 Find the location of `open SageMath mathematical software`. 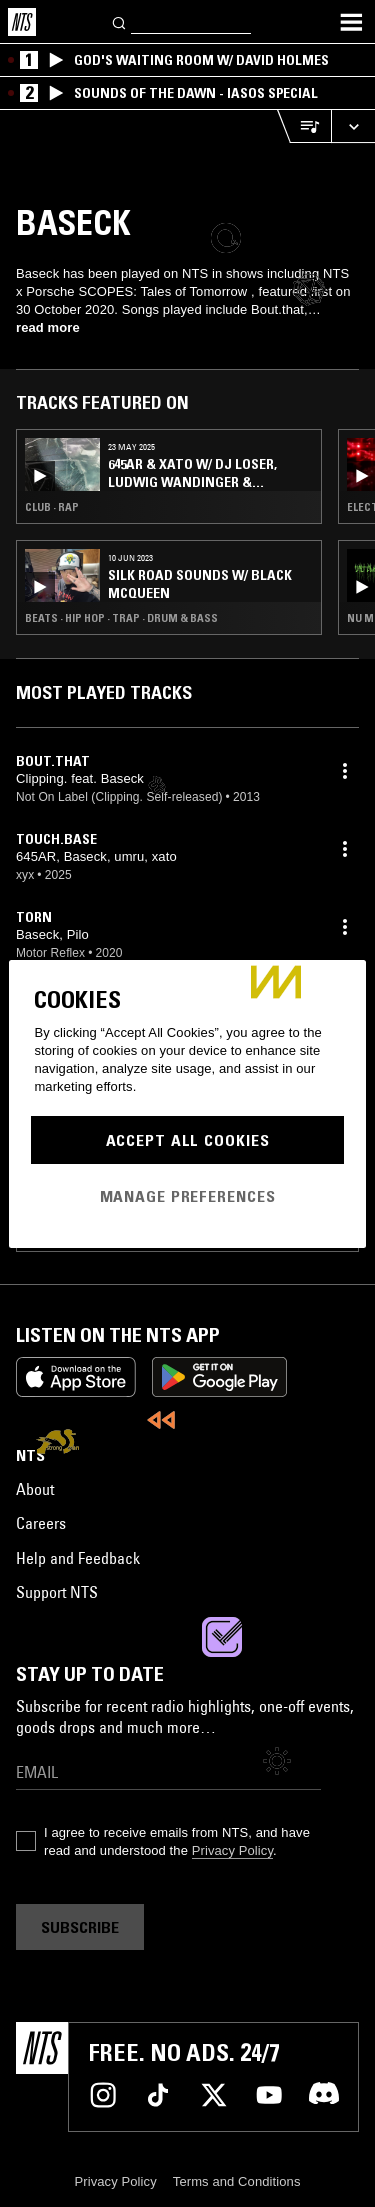

open SageMath mathematical software is located at coordinates (309, 289).